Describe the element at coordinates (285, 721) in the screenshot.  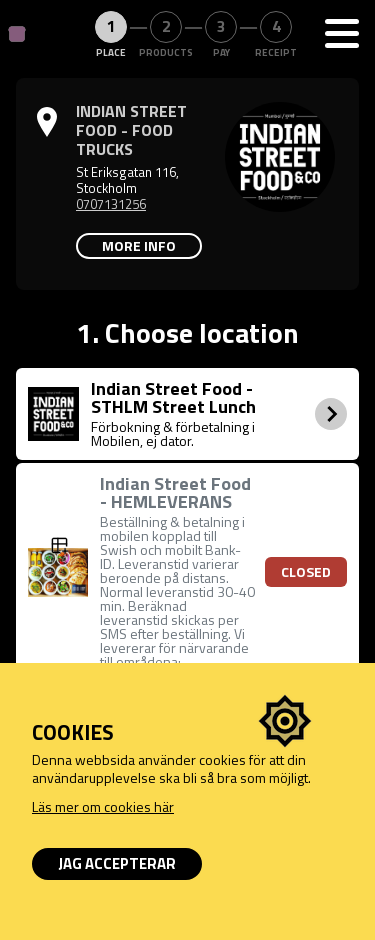
I see `adjust screen brightness settings` at that location.